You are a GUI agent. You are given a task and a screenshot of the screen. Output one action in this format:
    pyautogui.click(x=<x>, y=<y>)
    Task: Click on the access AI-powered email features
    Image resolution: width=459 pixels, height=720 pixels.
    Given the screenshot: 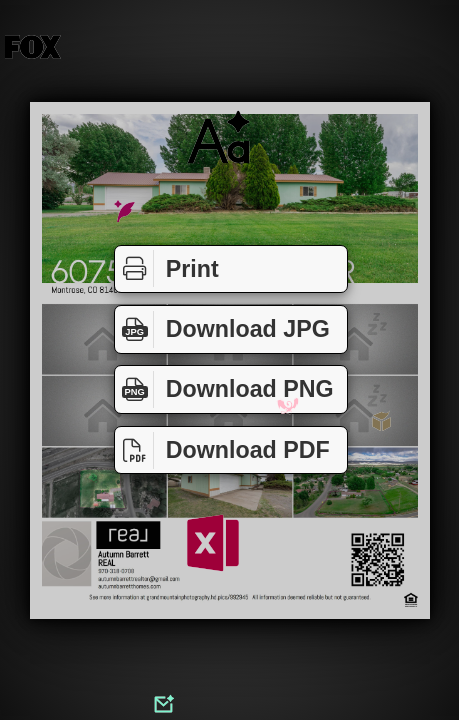 What is the action you would take?
    pyautogui.click(x=163, y=704)
    